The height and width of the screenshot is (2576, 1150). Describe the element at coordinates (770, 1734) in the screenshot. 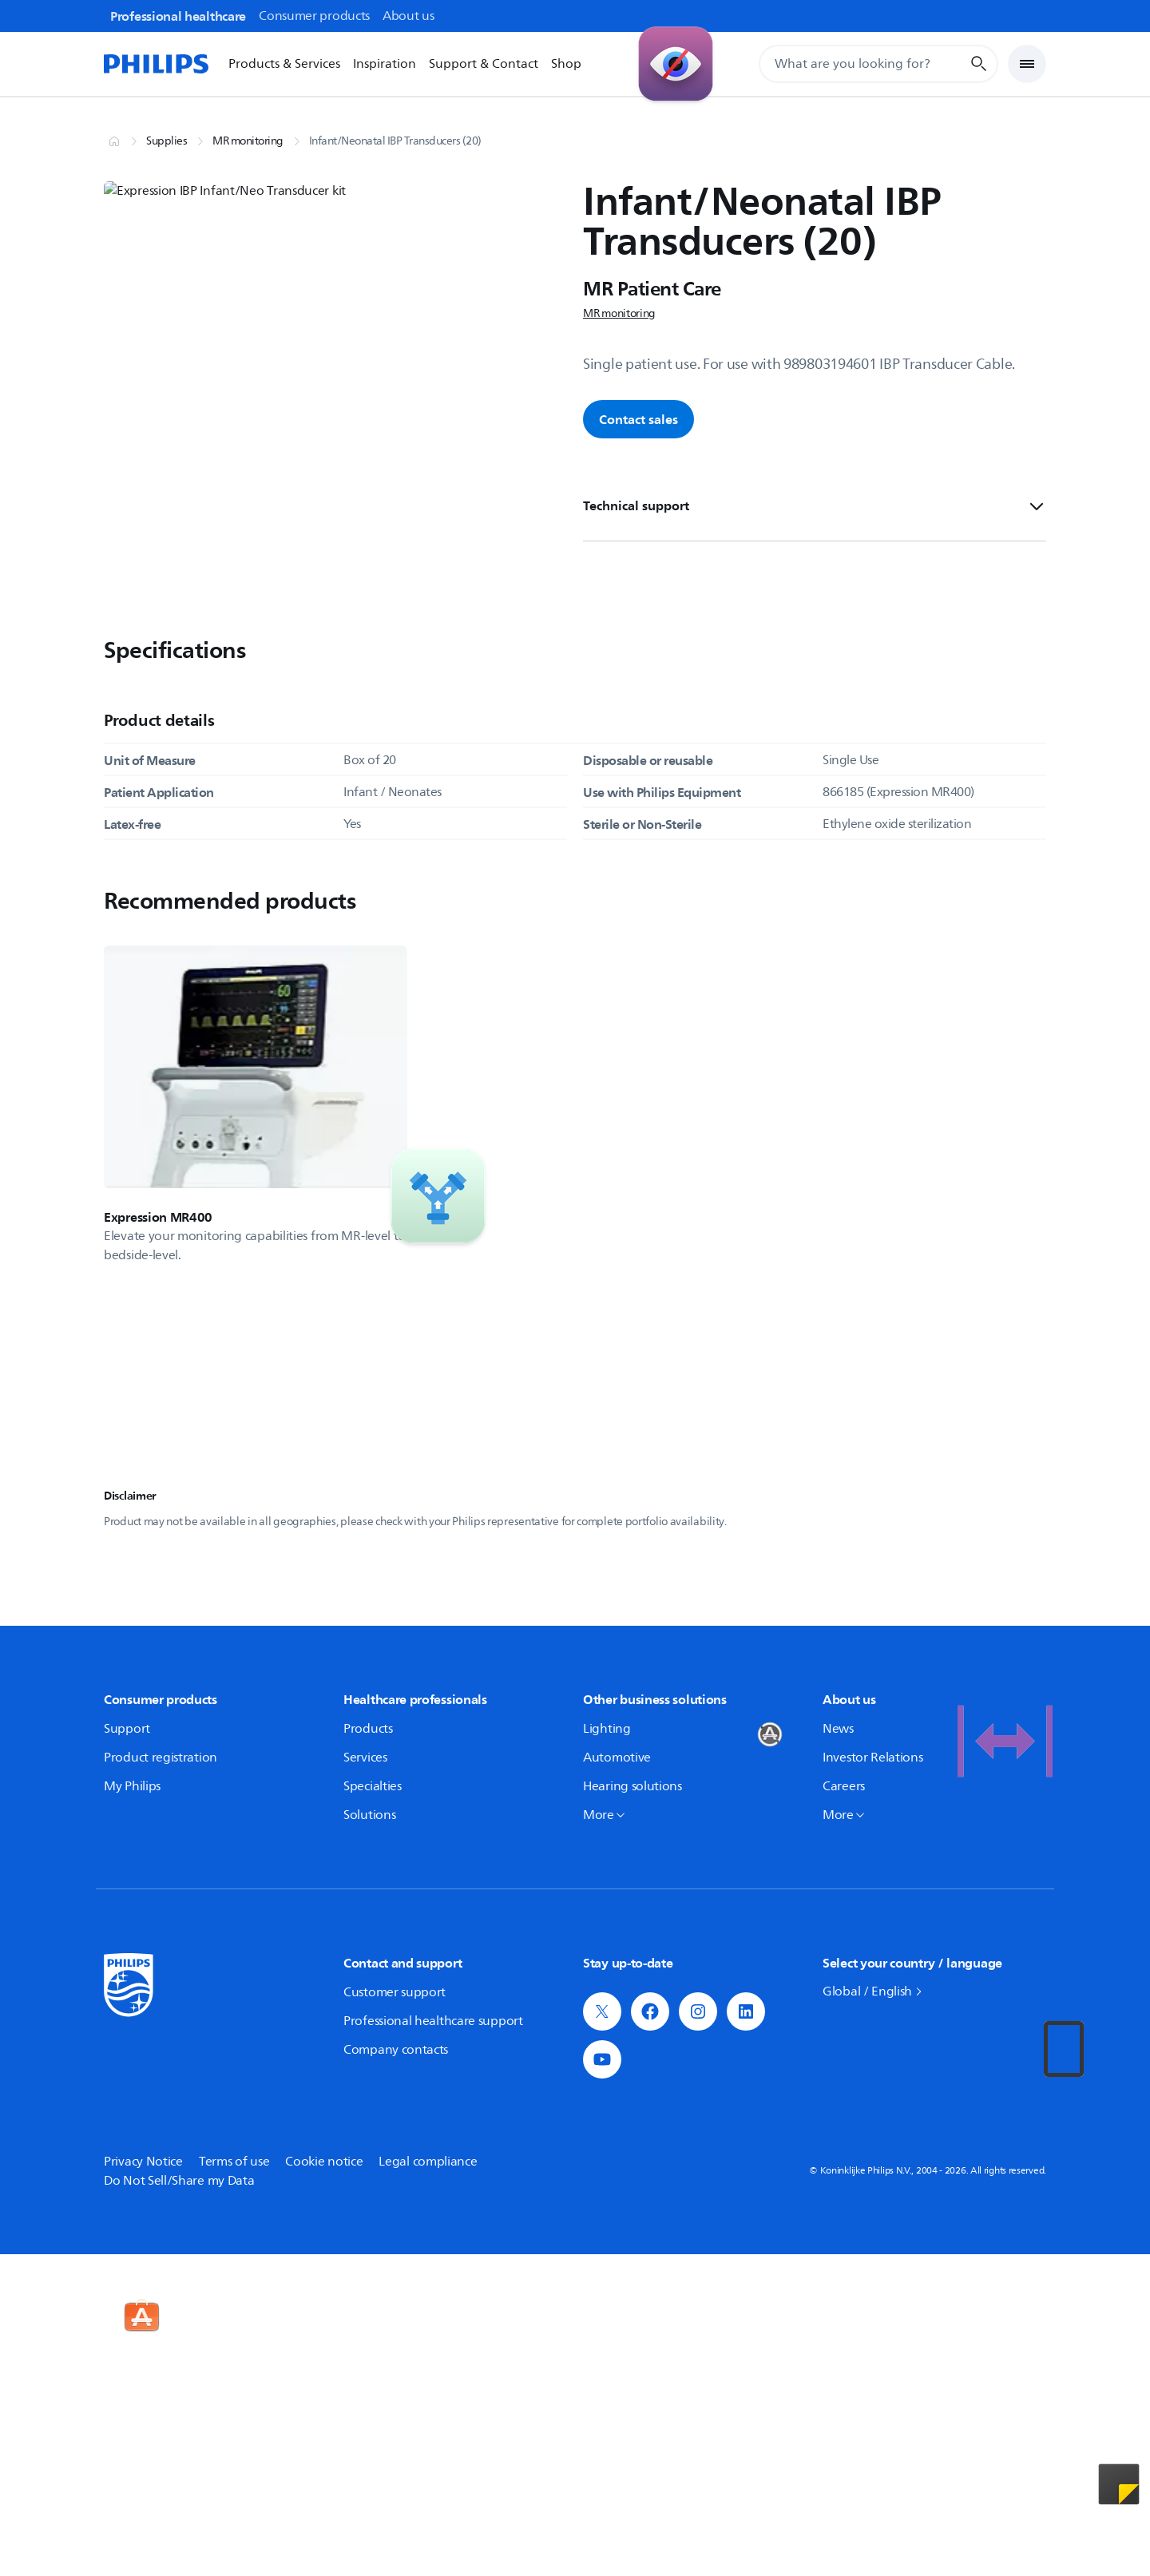

I see `open the software updater application` at that location.